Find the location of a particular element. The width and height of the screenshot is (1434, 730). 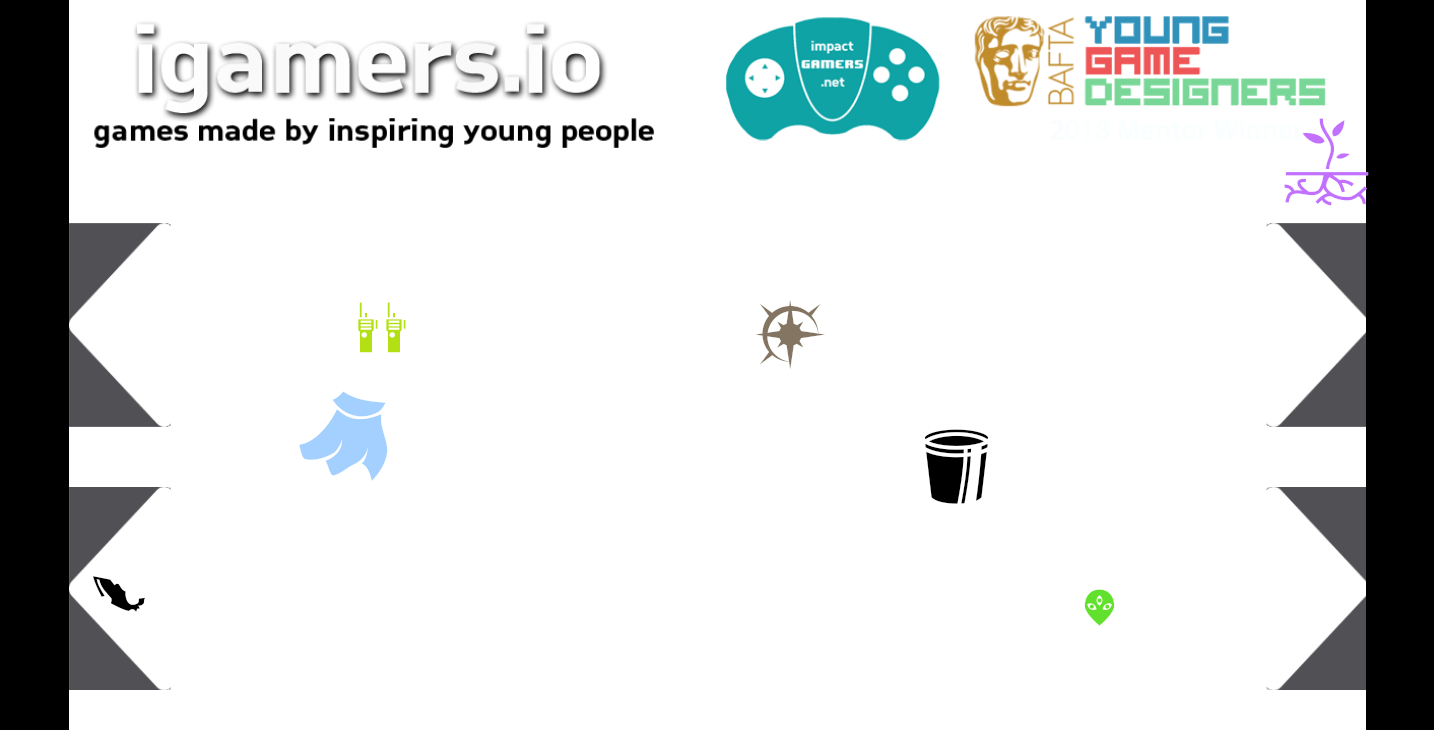

select Mexico as your country or region is located at coordinates (119, 594).